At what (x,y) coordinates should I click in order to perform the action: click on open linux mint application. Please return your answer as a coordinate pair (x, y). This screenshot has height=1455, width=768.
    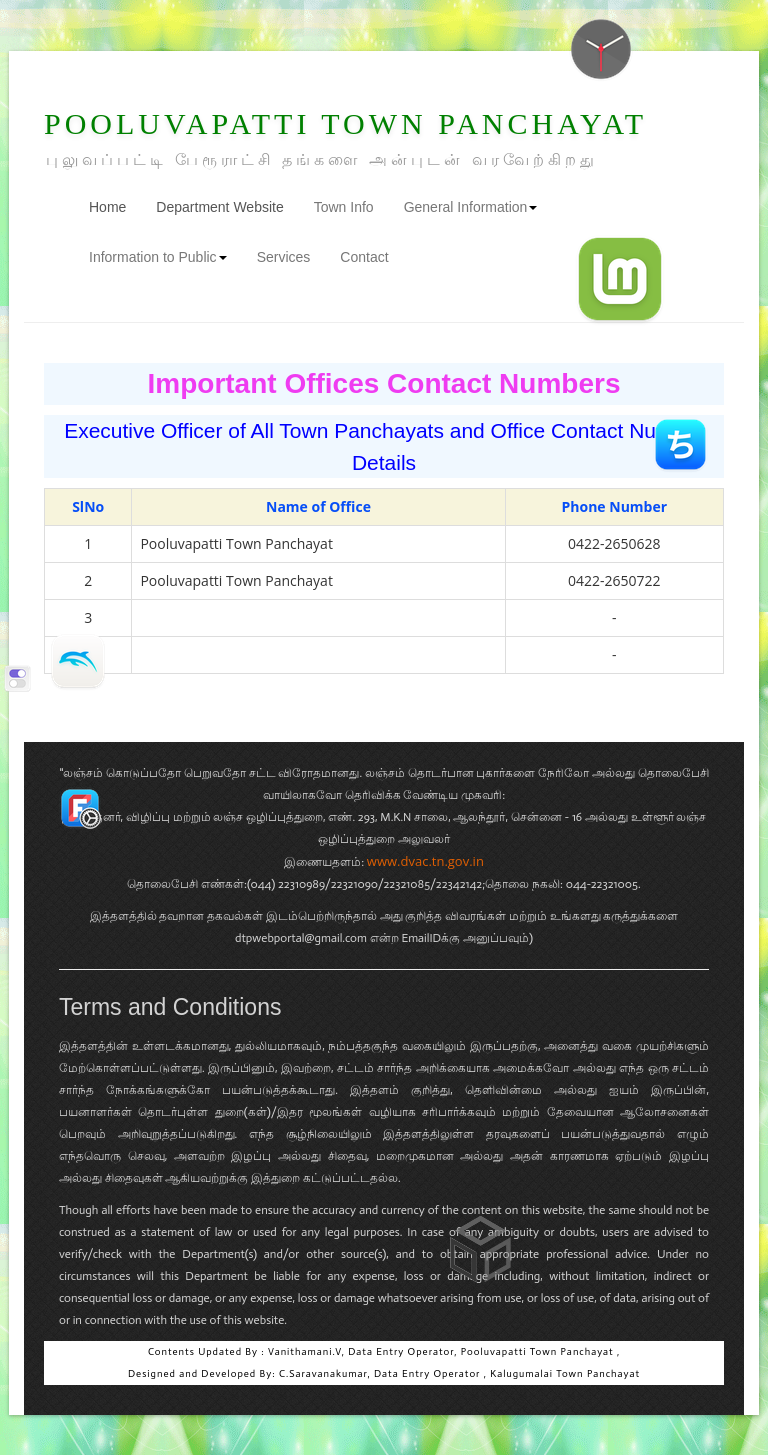
    Looking at the image, I should click on (620, 279).